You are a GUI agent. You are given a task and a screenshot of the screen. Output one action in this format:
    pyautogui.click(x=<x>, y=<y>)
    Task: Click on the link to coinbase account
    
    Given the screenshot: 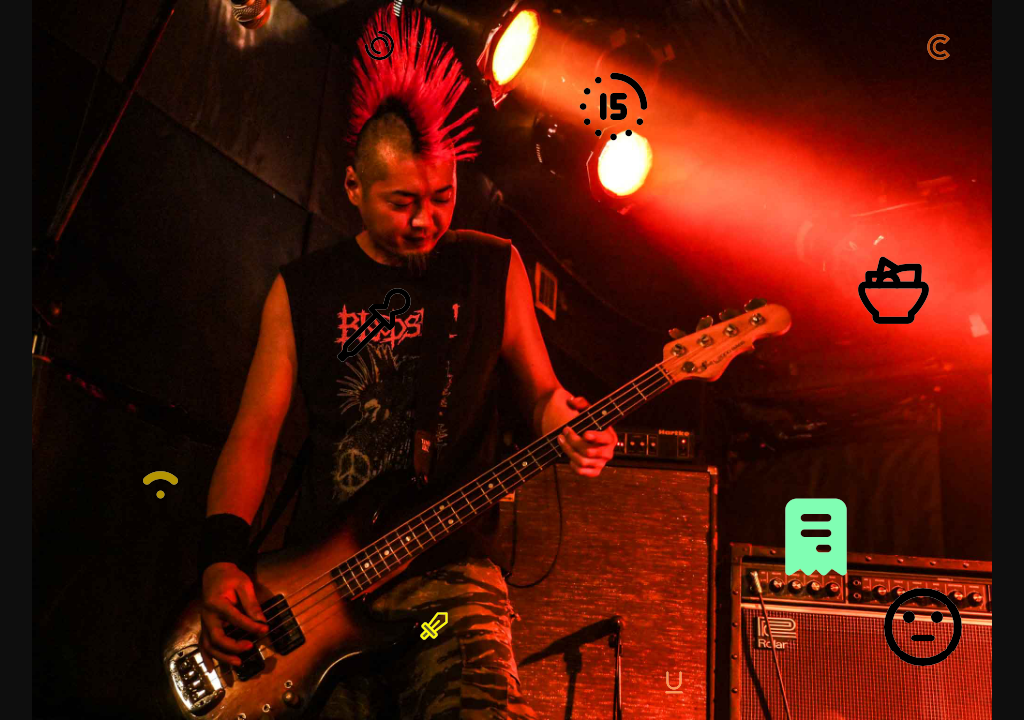 What is the action you would take?
    pyautogui.click(x=939, y=47)
    